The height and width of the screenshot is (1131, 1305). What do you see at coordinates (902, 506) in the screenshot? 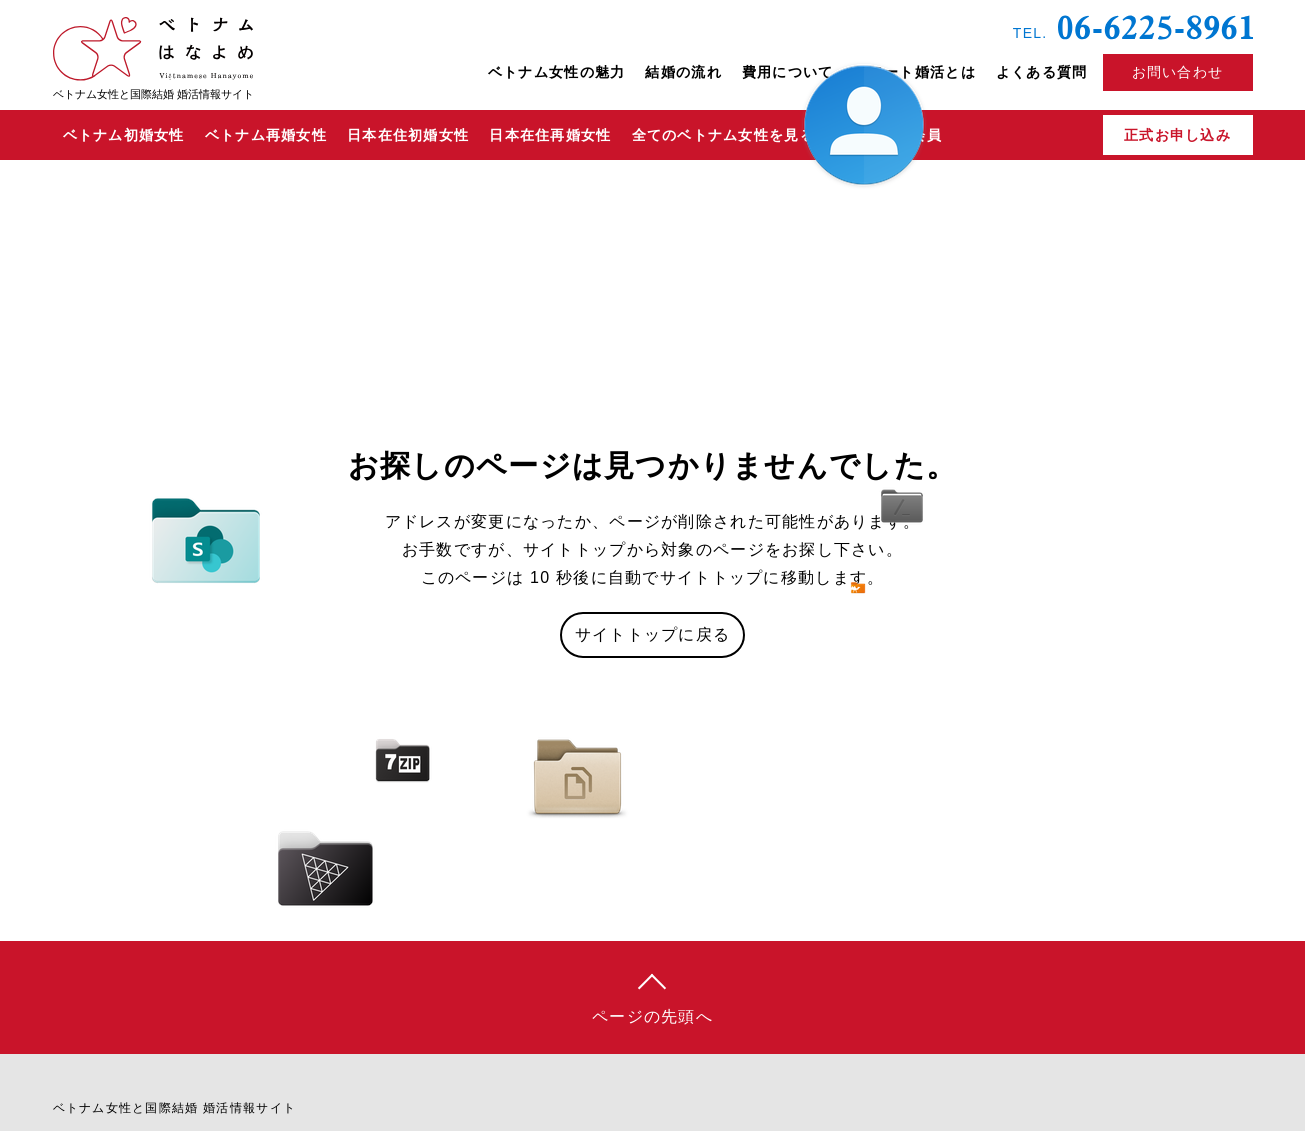
I see `access the root directory` at bounding box center [902, 506].